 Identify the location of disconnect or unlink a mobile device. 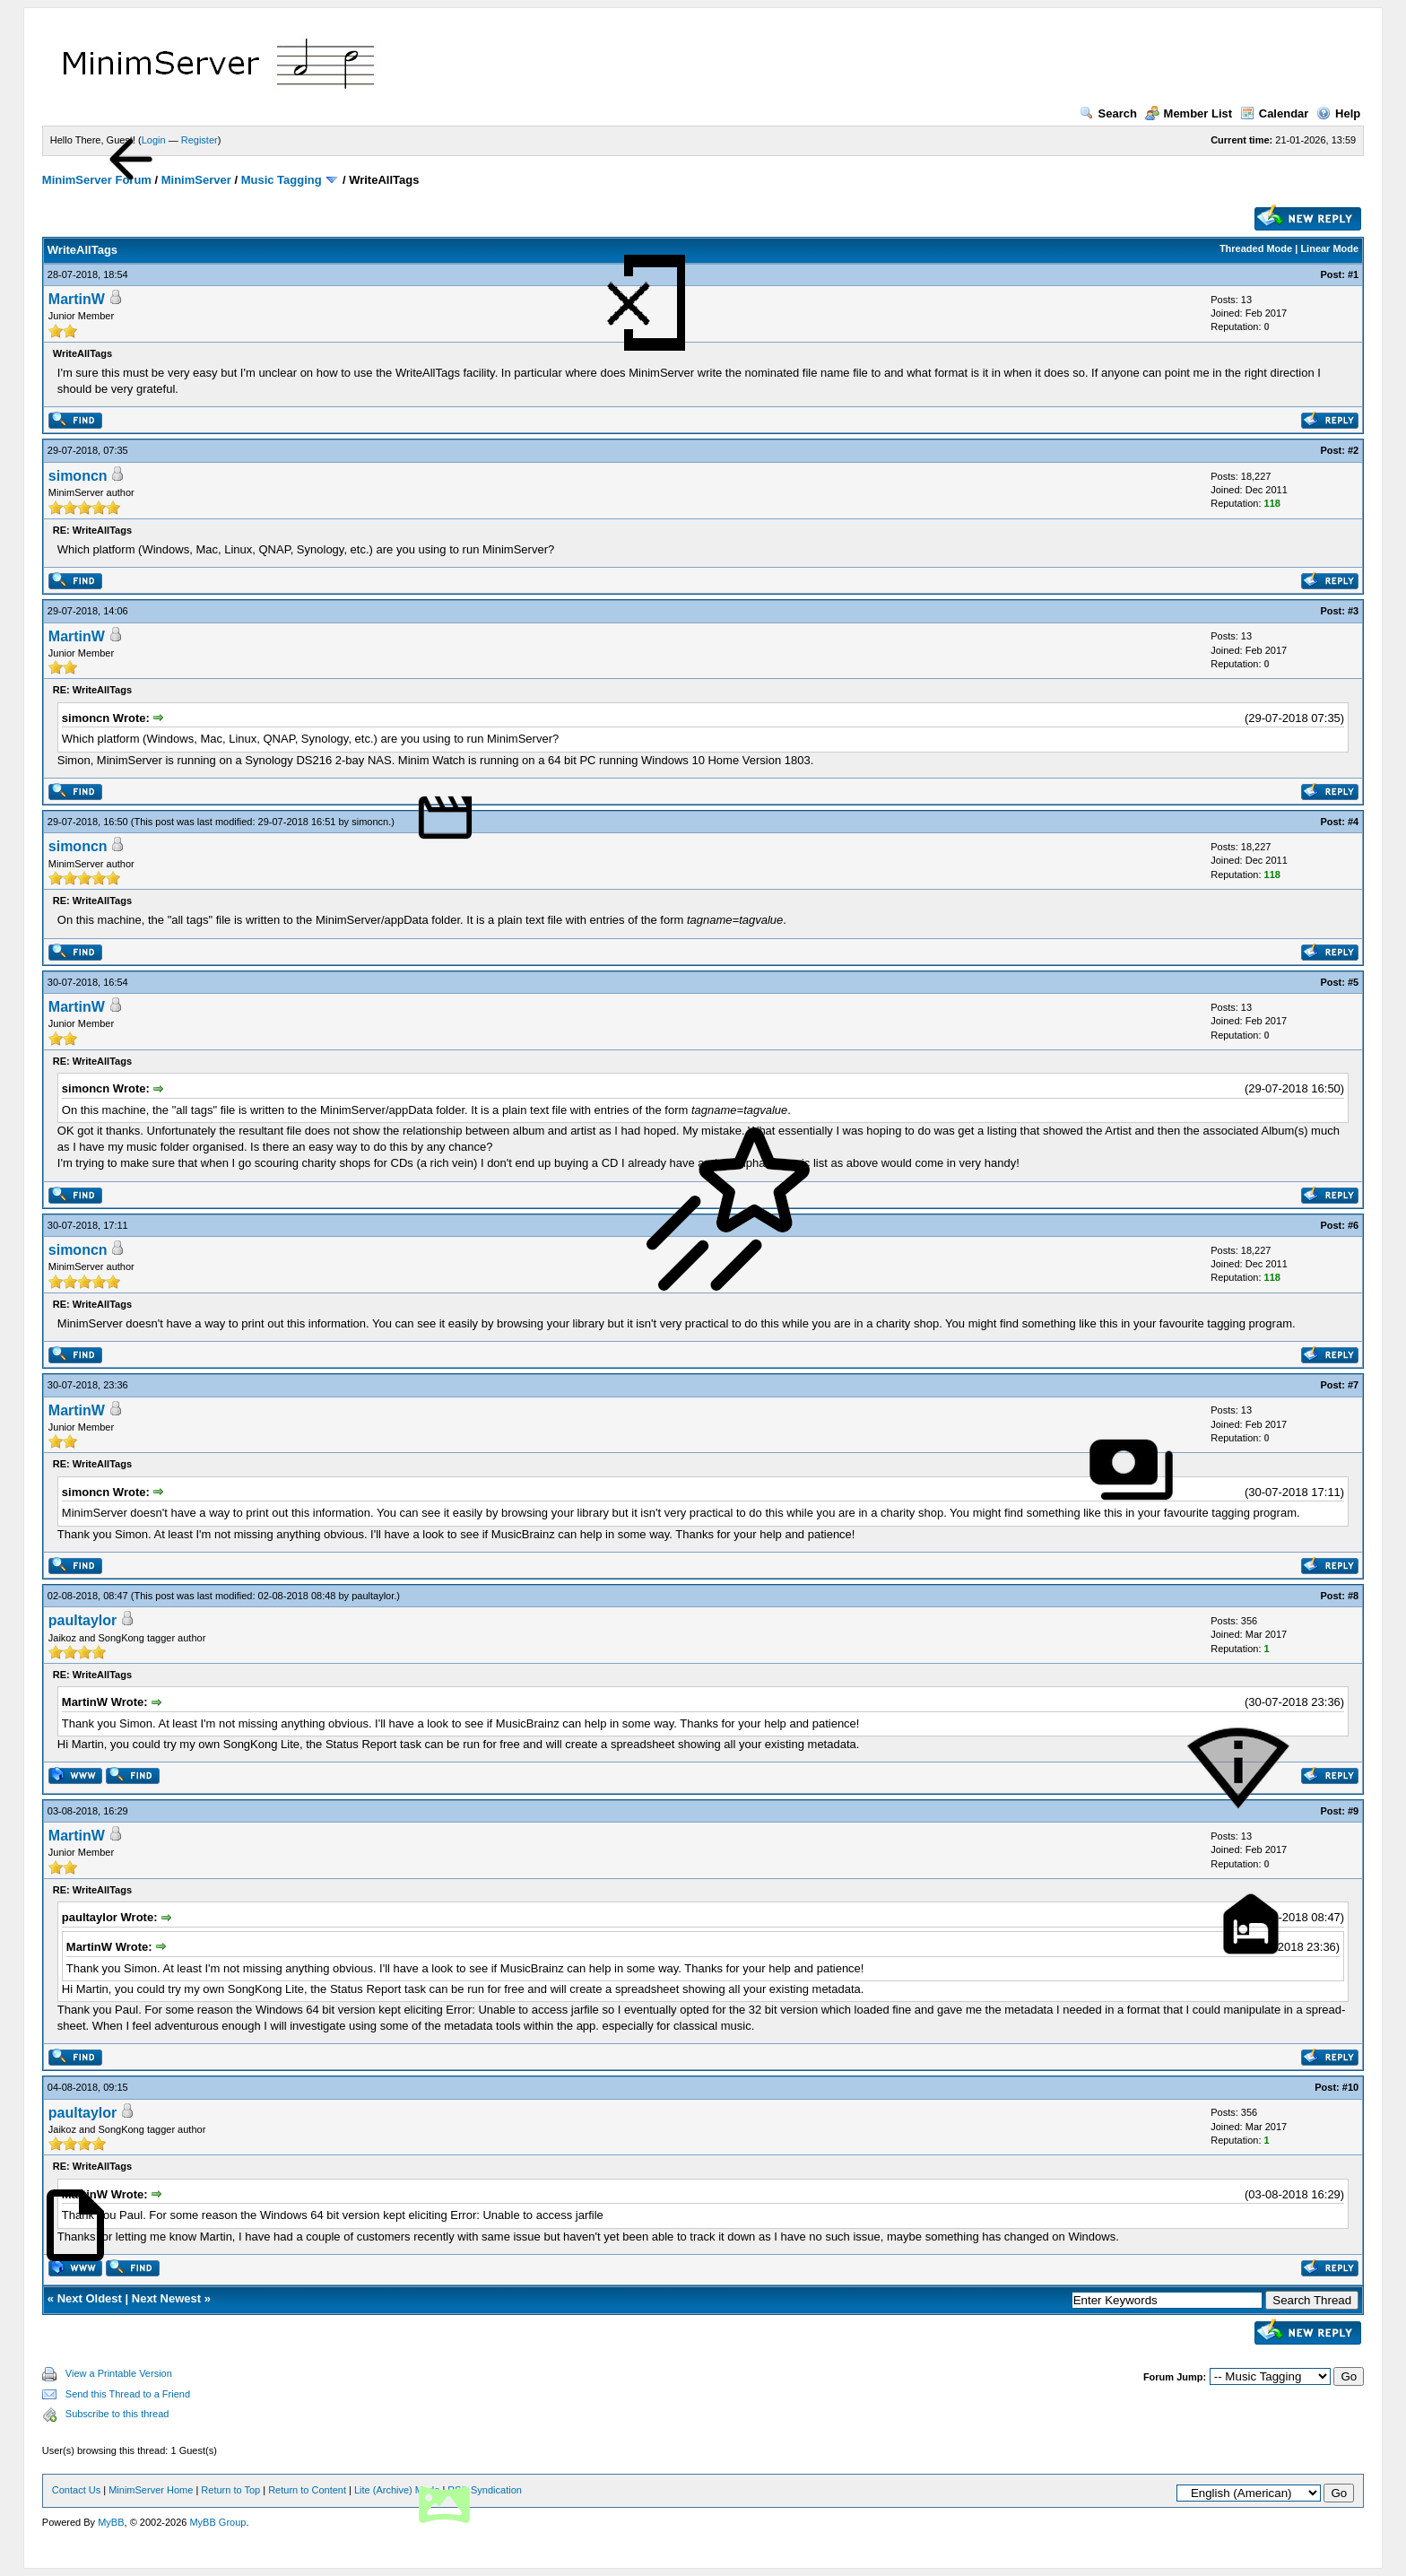
(646, 302).